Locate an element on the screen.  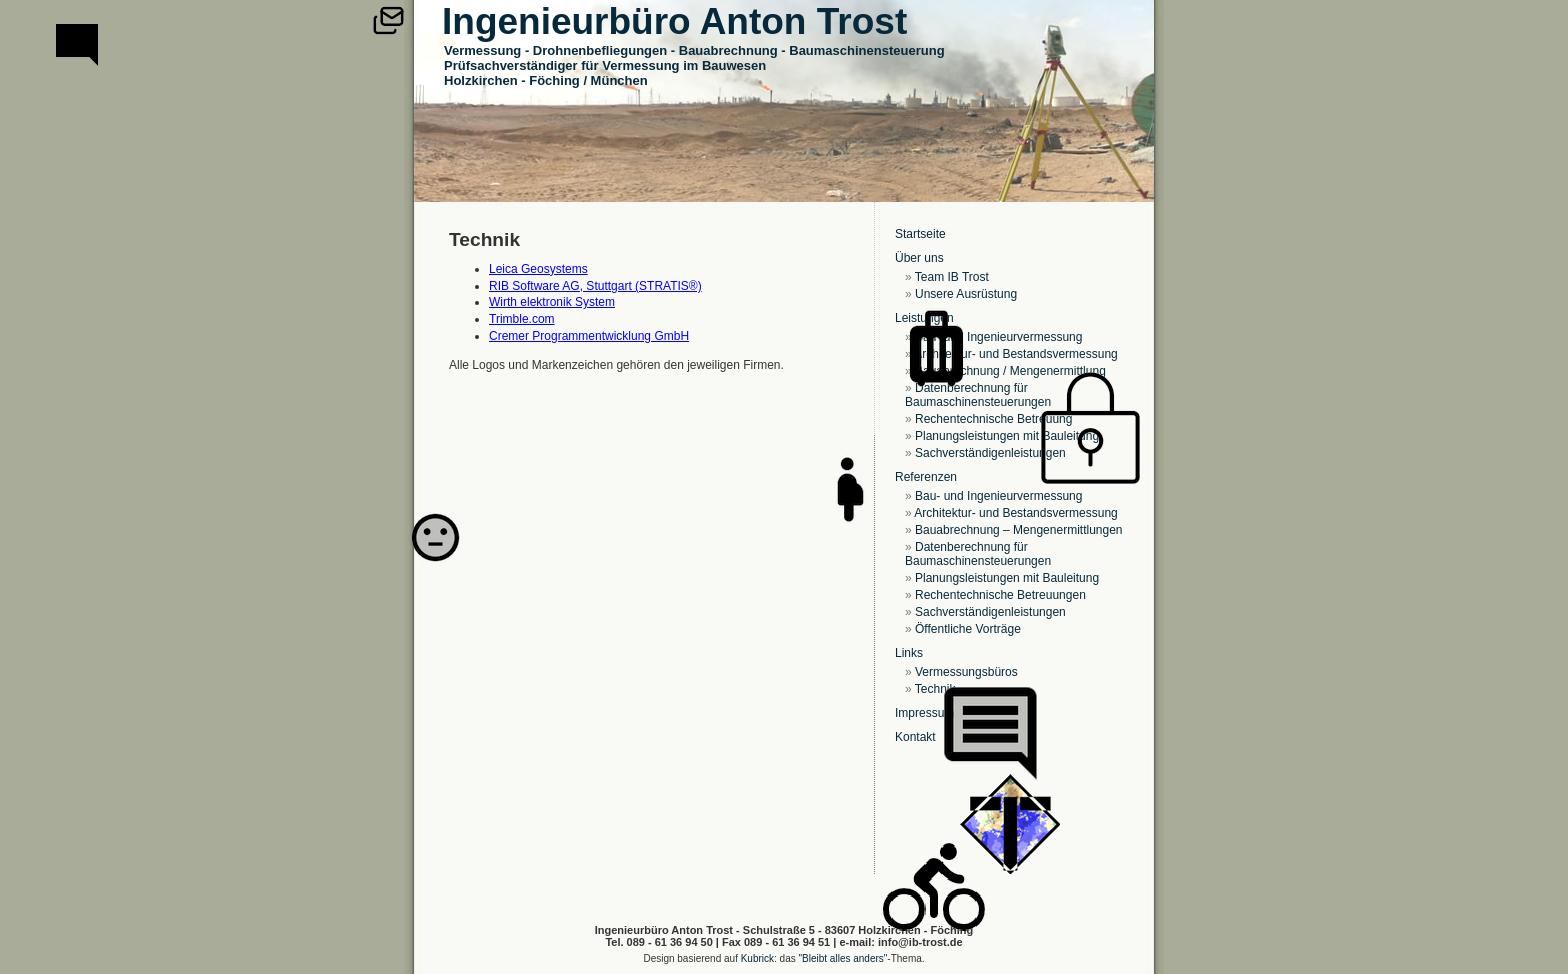
indicates neutral feedback or rating is located at coordinates (435, 537).